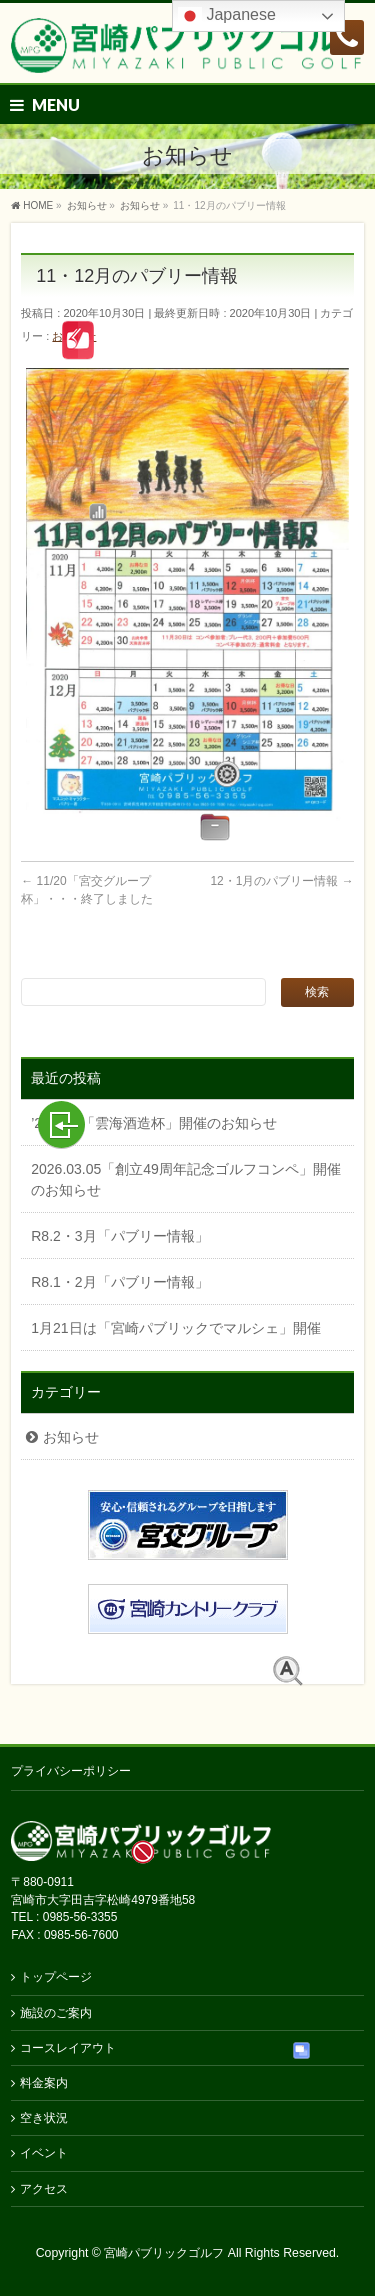 The width and height of the screenshot is (375, 2296). What do you see at coordinates (98, 512) in the screenshot?
I see `open numbers spreadsheet app` at bounding box center [98, 512].